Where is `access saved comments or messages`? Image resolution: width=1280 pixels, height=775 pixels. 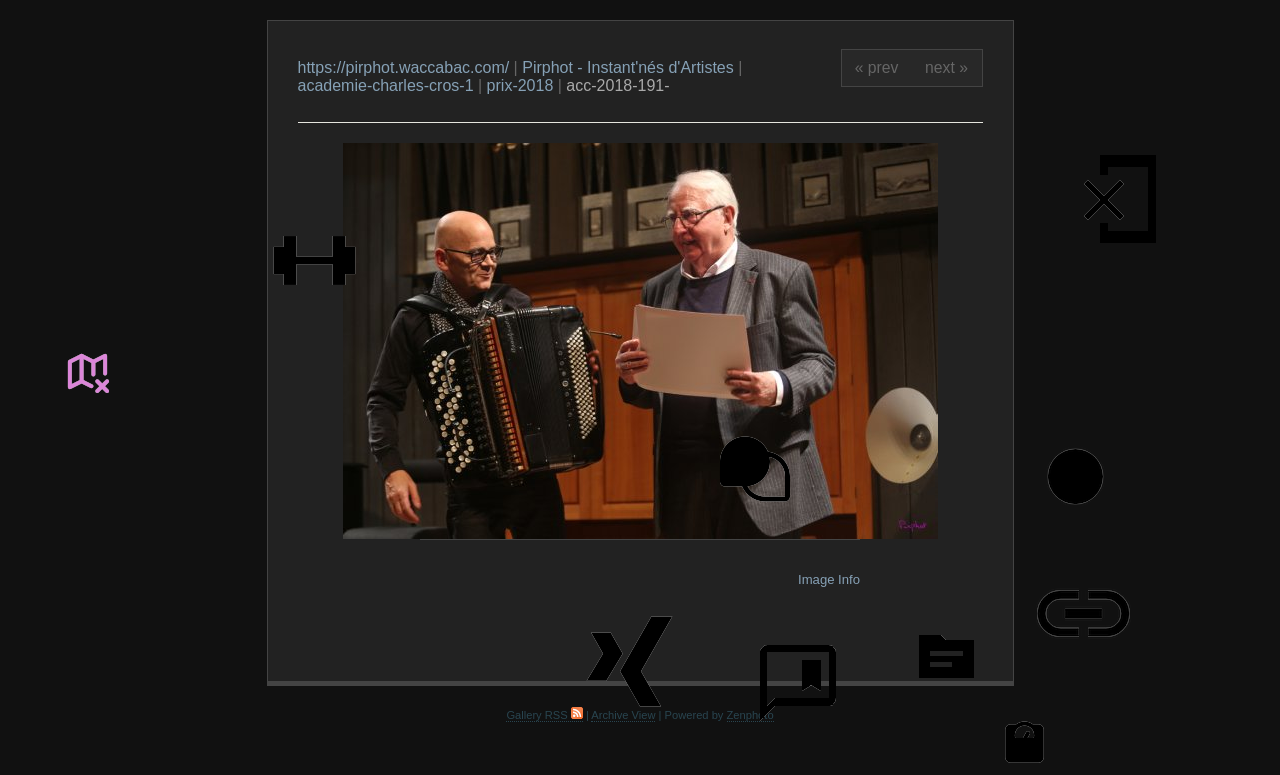 access saved comments or messages is located at coordinates (798, 683).